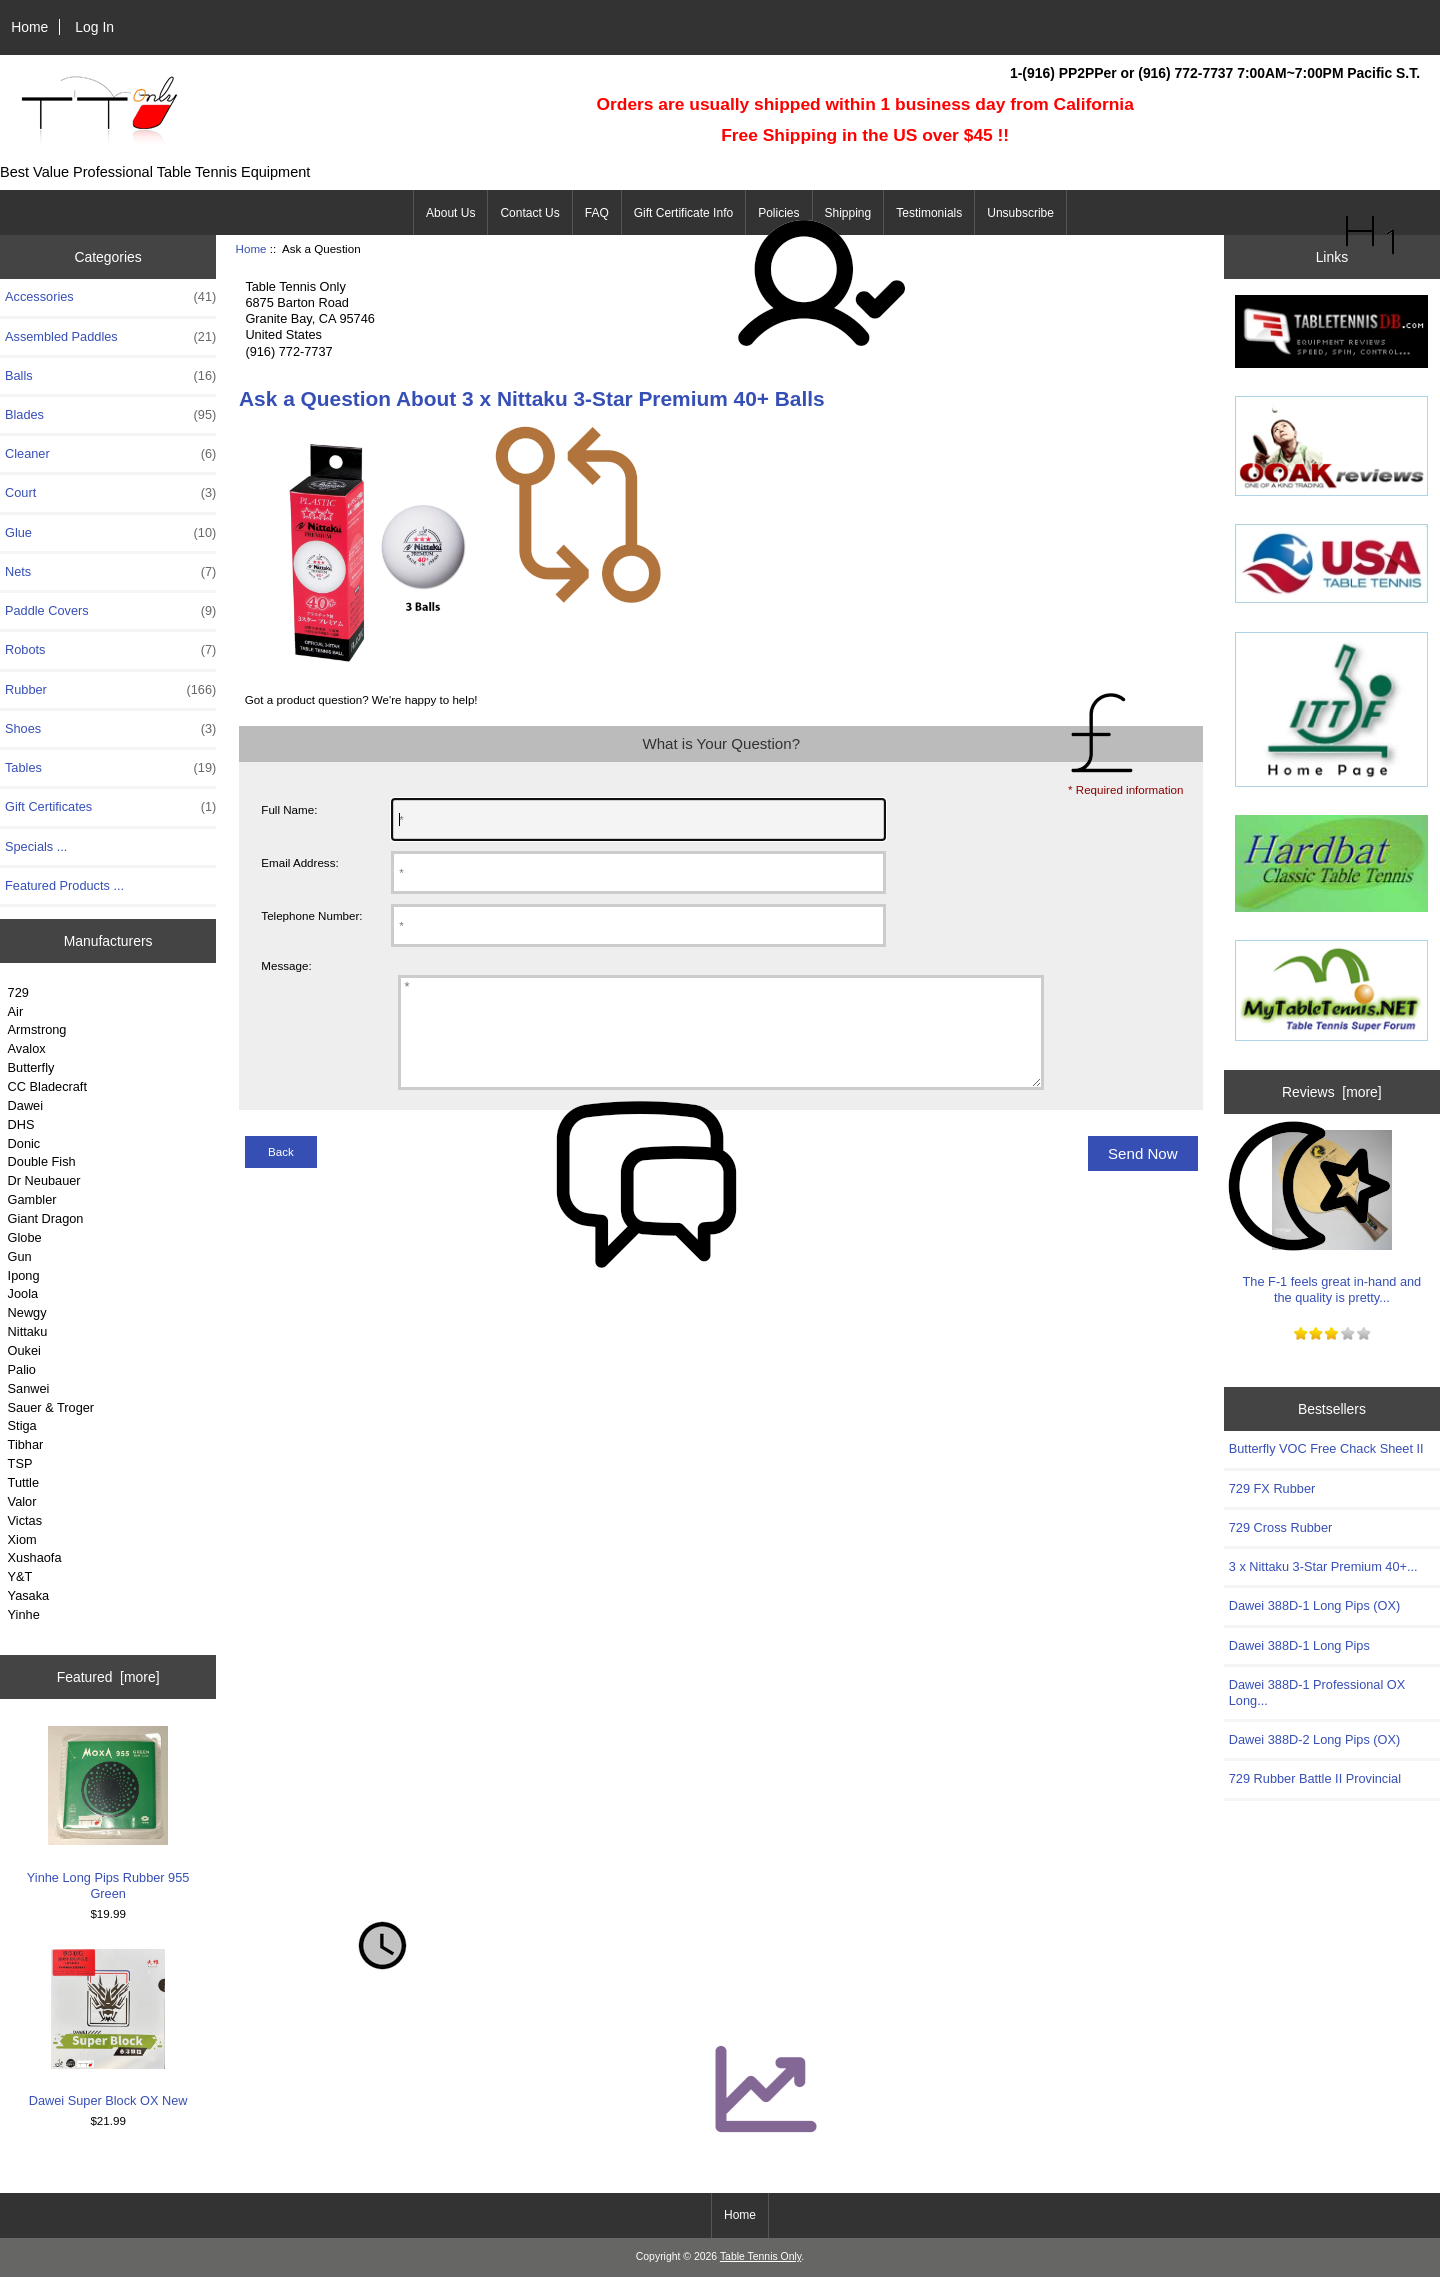 Image resolution: width=1440 pixels, height=2277 pixels. I want to click on user verified or approved, so click(817, 288).